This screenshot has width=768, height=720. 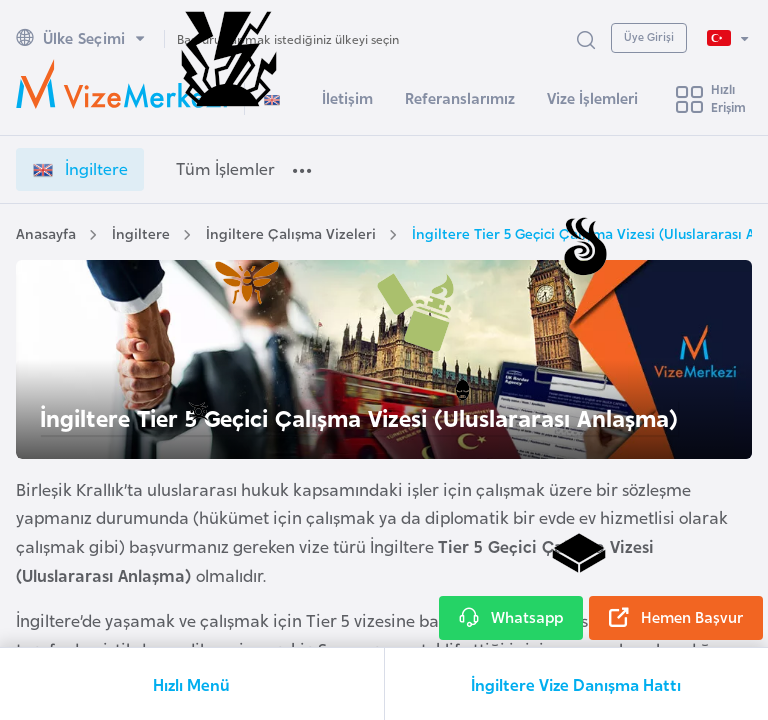 What do you see at coordinates (579, 553) in the screenshot?
I see `place a flat platform in the level editor` at bounding box center [579, 553].